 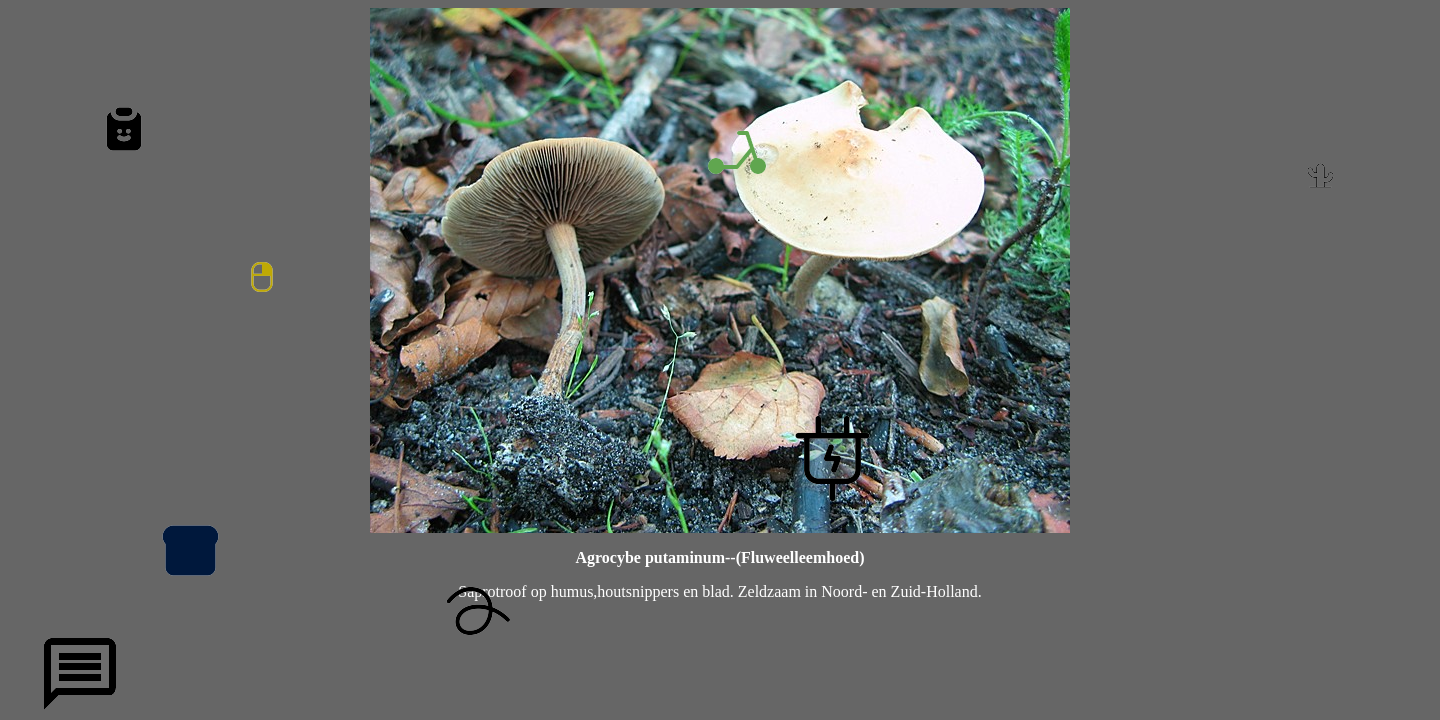 What do you see at coordinates (190, 550) in the screenshot?
I see `browse bakery or bread products` at bounding box center [190, 550].